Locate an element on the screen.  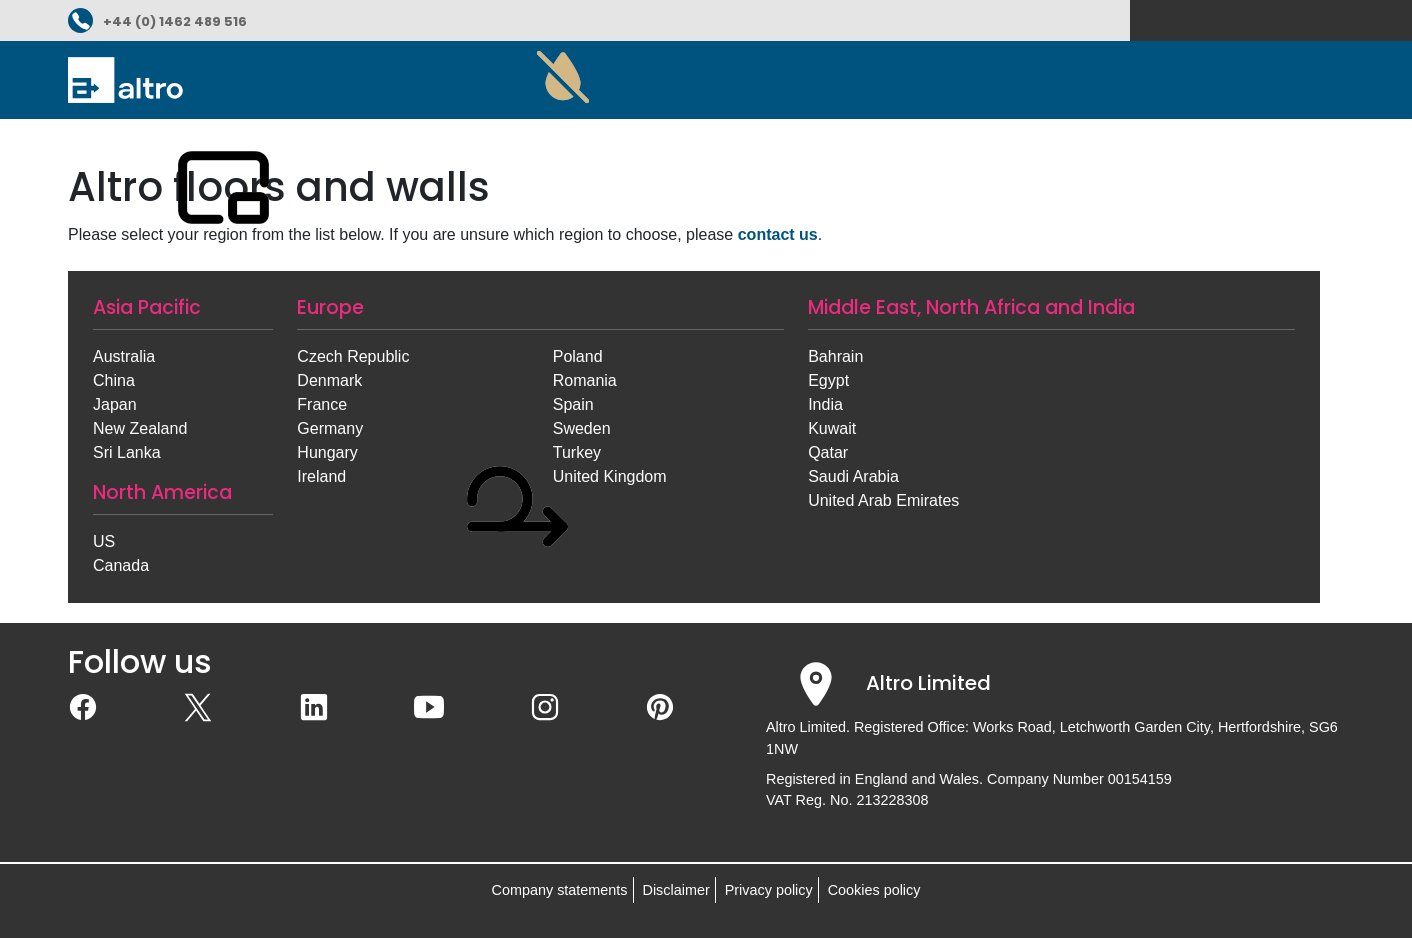
enable picture-in-picture mode is located at coordinates (223, 187).